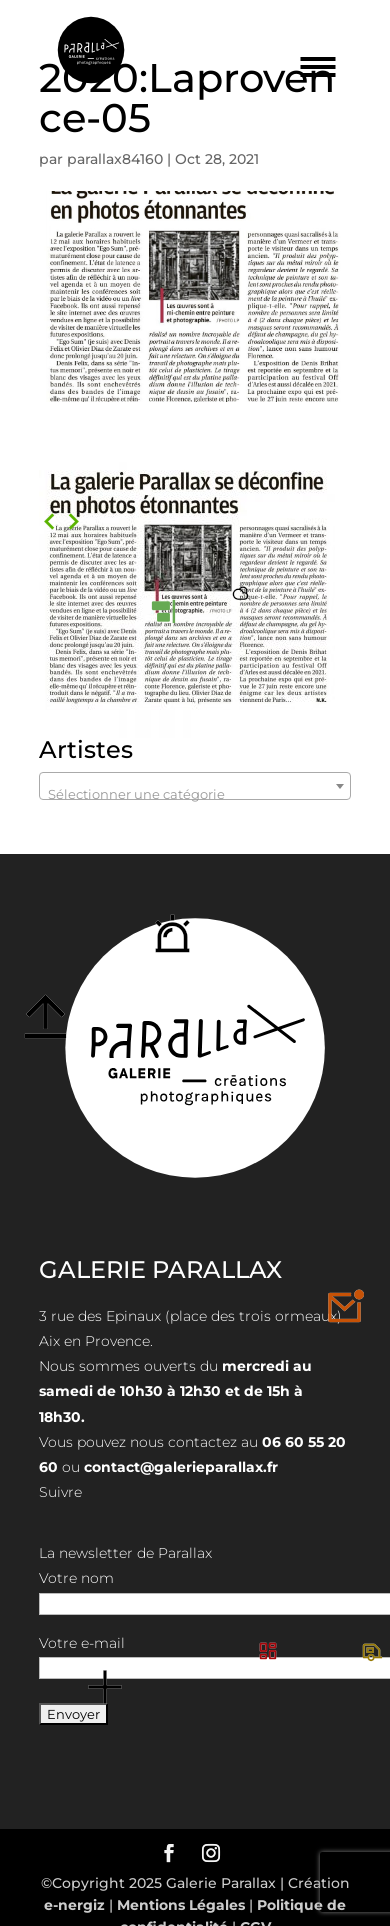 The image size is (390, 1926). What do you see at coordinates (344, 1307) in the screenshot?
I see `indicates unread mail or messages` at bounding box center [344, 1307].